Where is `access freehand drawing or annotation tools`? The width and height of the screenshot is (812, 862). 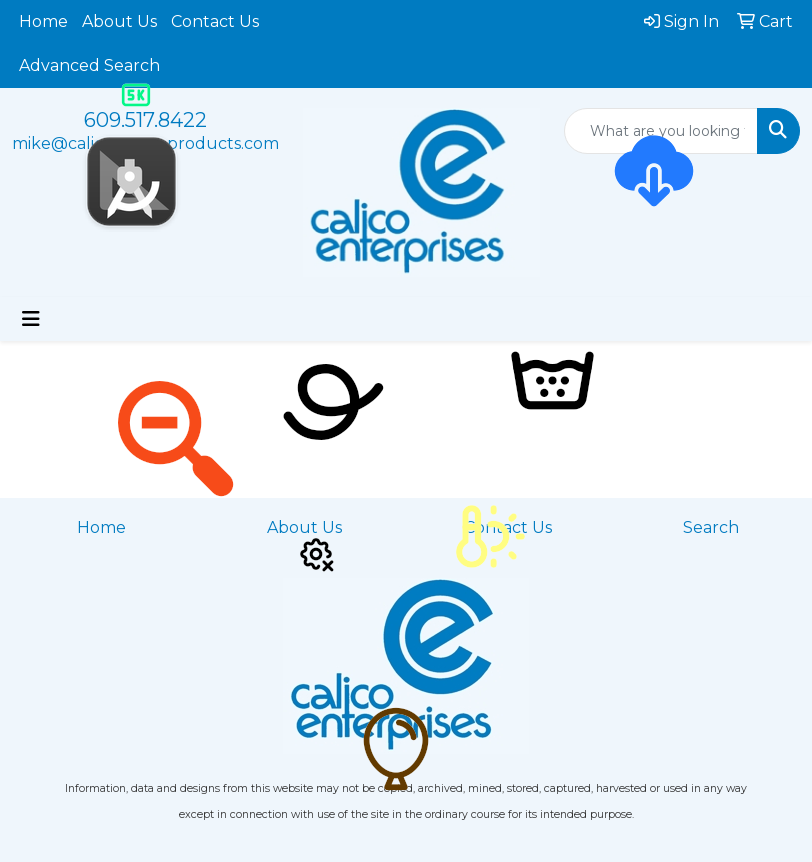
access freehand drawing or annotation tools is located at coordinates (331, 402).